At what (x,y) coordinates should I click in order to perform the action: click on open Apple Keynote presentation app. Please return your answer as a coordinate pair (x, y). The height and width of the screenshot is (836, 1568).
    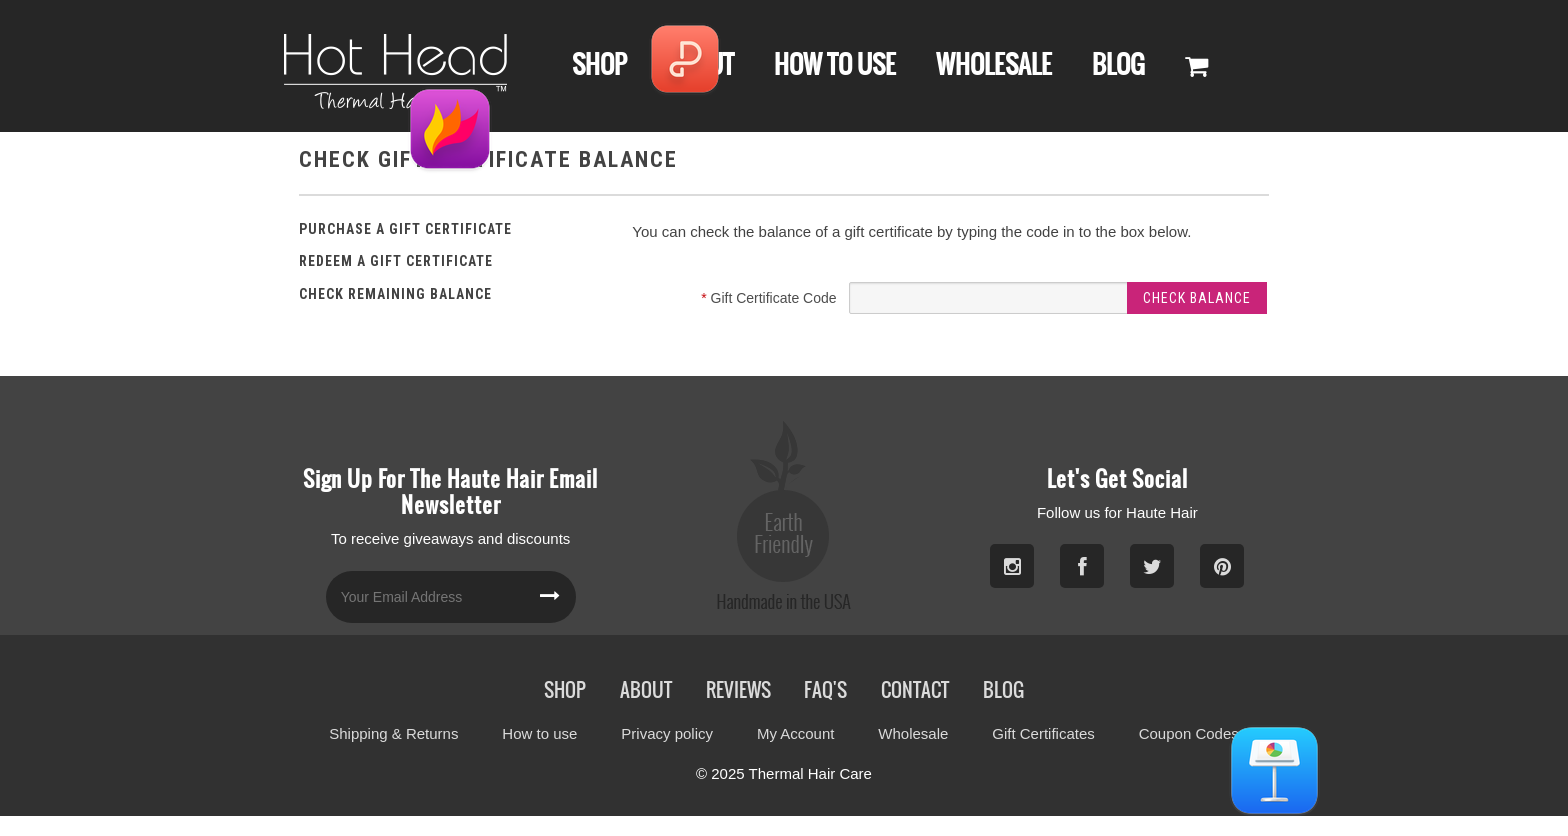
    Looking at the image, I should click on (1274, 770).